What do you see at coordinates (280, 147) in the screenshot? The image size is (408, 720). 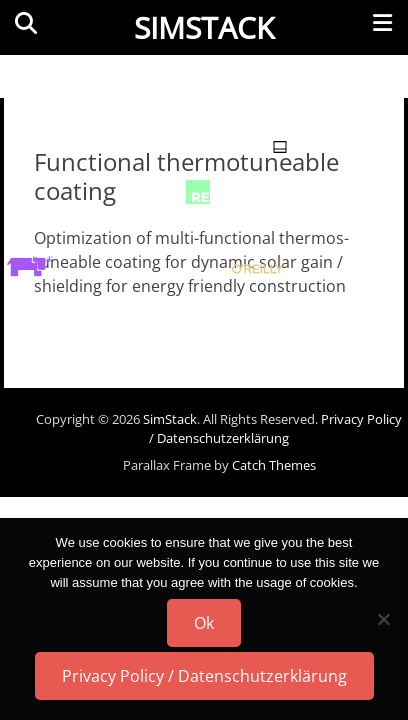 I see `switch to bottom panel layout` at bounding box center [280, 147].